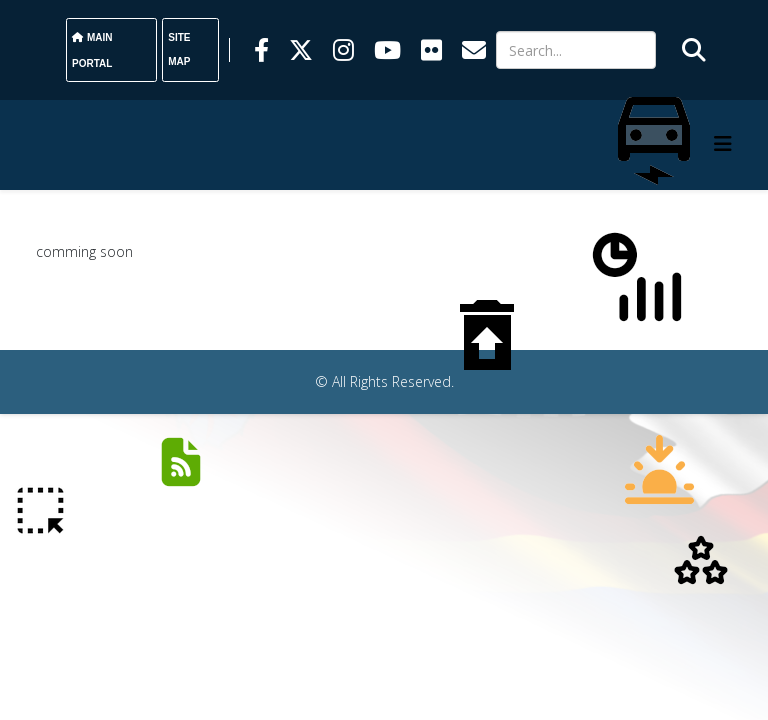 The width and height of the screenshot is (768, 720). What do you see at coordinates (487, 335) in the screenshot?
I see `restore a deleted item from trash` at bounding box center [487, 335].